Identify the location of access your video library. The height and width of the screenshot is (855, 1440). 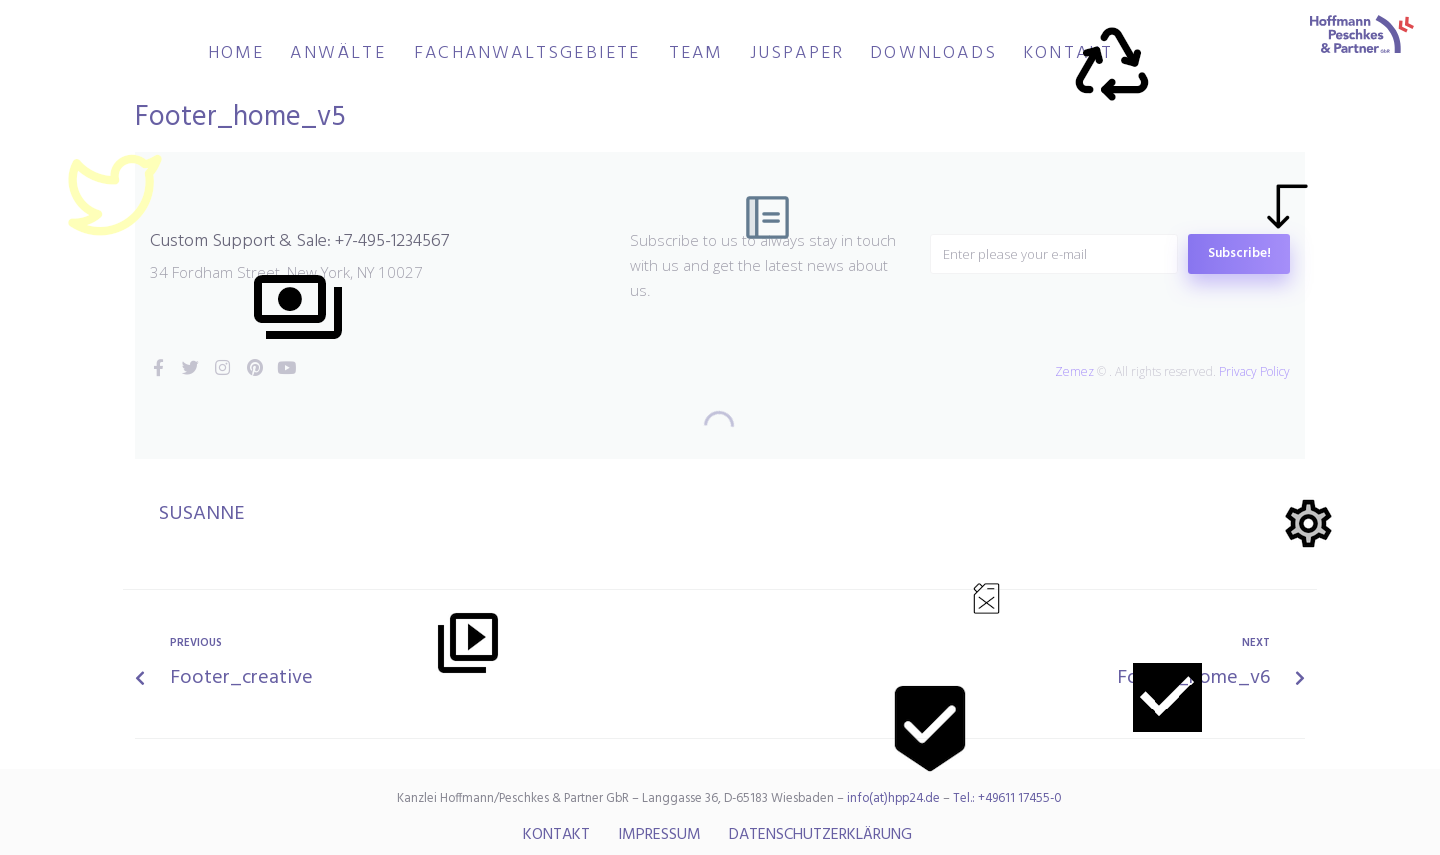
(468, 643).